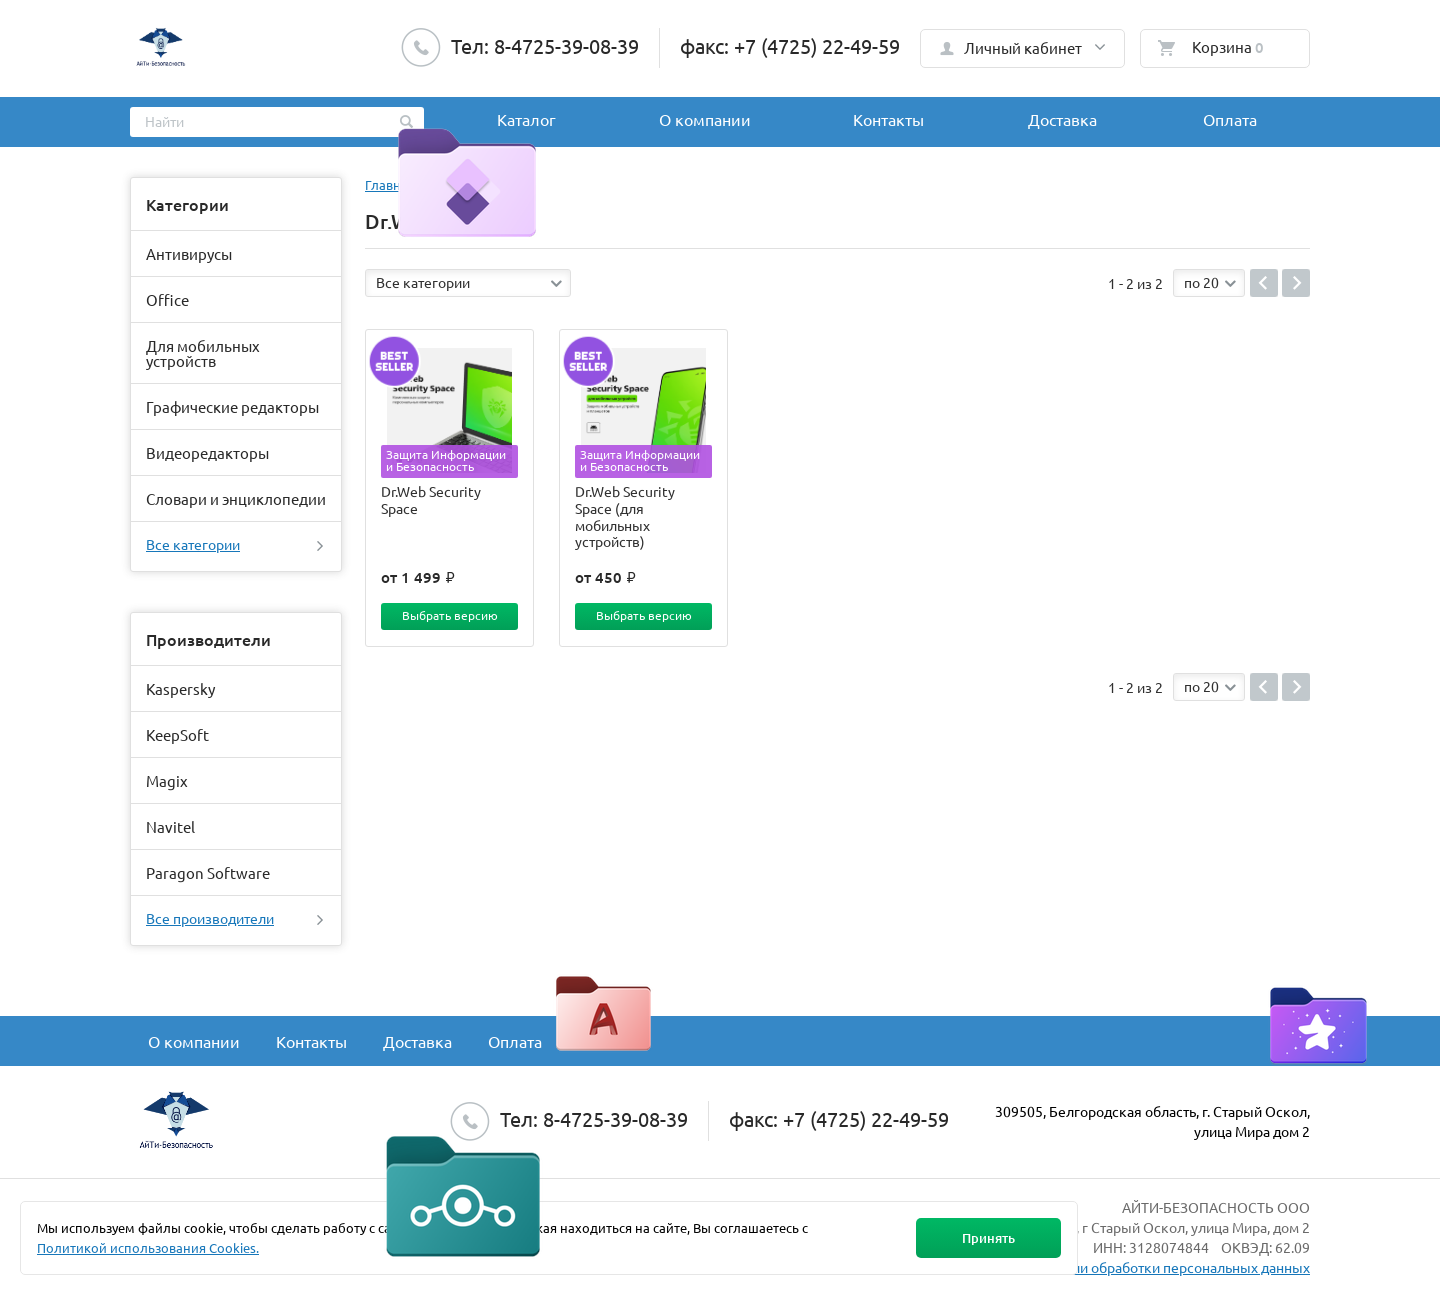 Image resolution: width=1440 pixels, height=1295 pixels. What do you see at coordinates (1318, 1028) in the screenshot?
I see `open telegram premium files folder` at bounding box center [1318, 1028].